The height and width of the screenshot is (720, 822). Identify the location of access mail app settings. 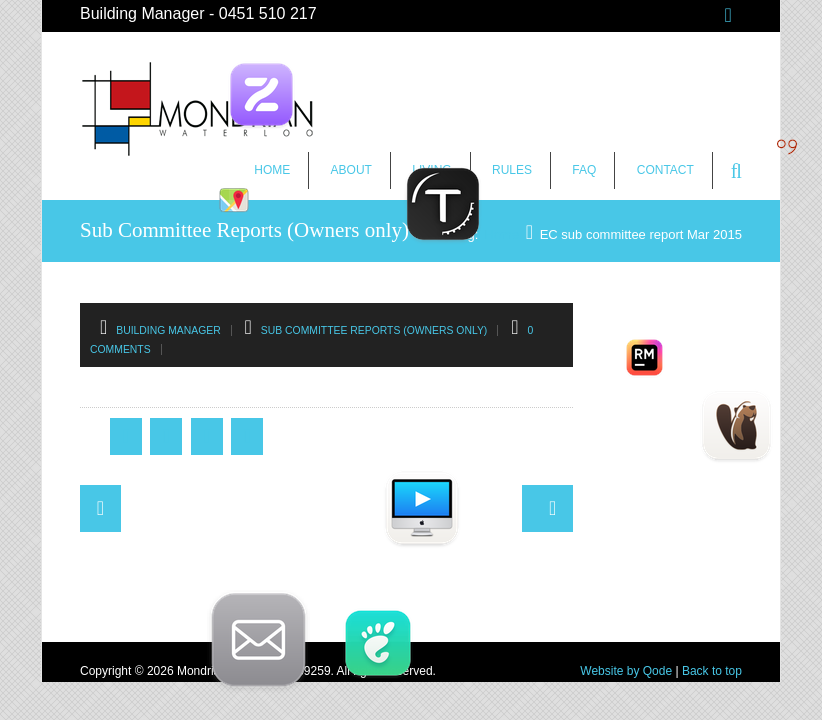
(258, 641).